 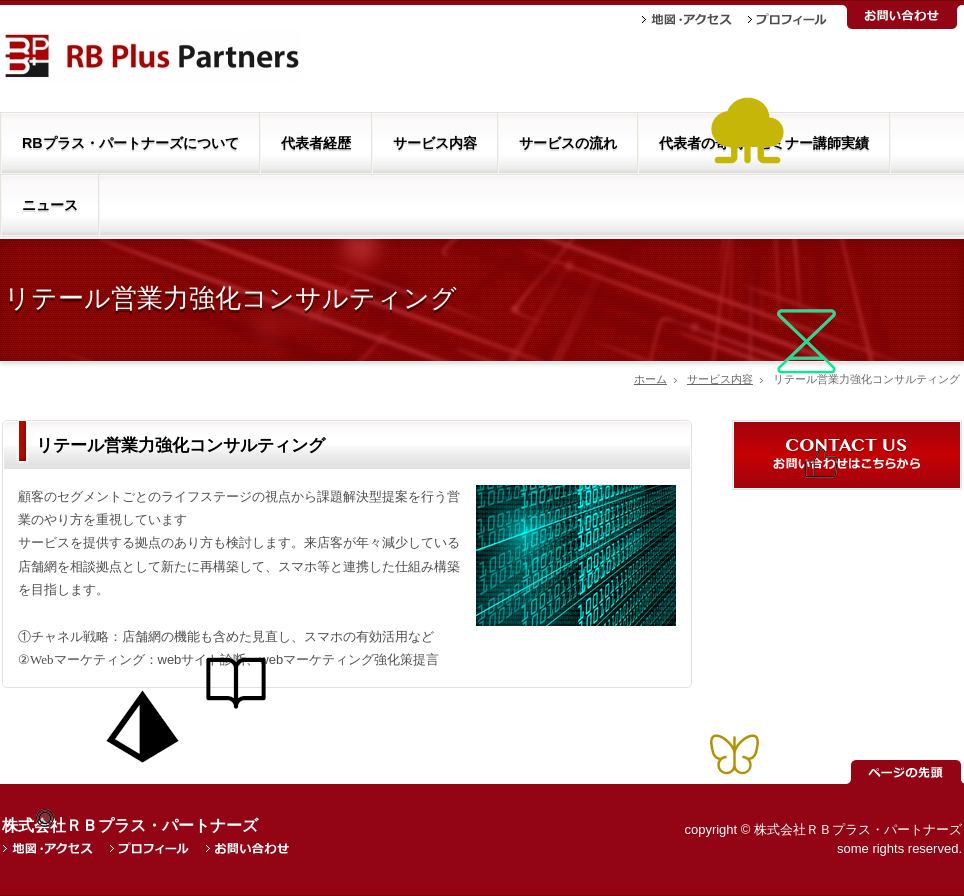 What do you see at coordinates (45, 818) in the screenshot?
I see `start recording audio or video` at bounding box center [45, 818].